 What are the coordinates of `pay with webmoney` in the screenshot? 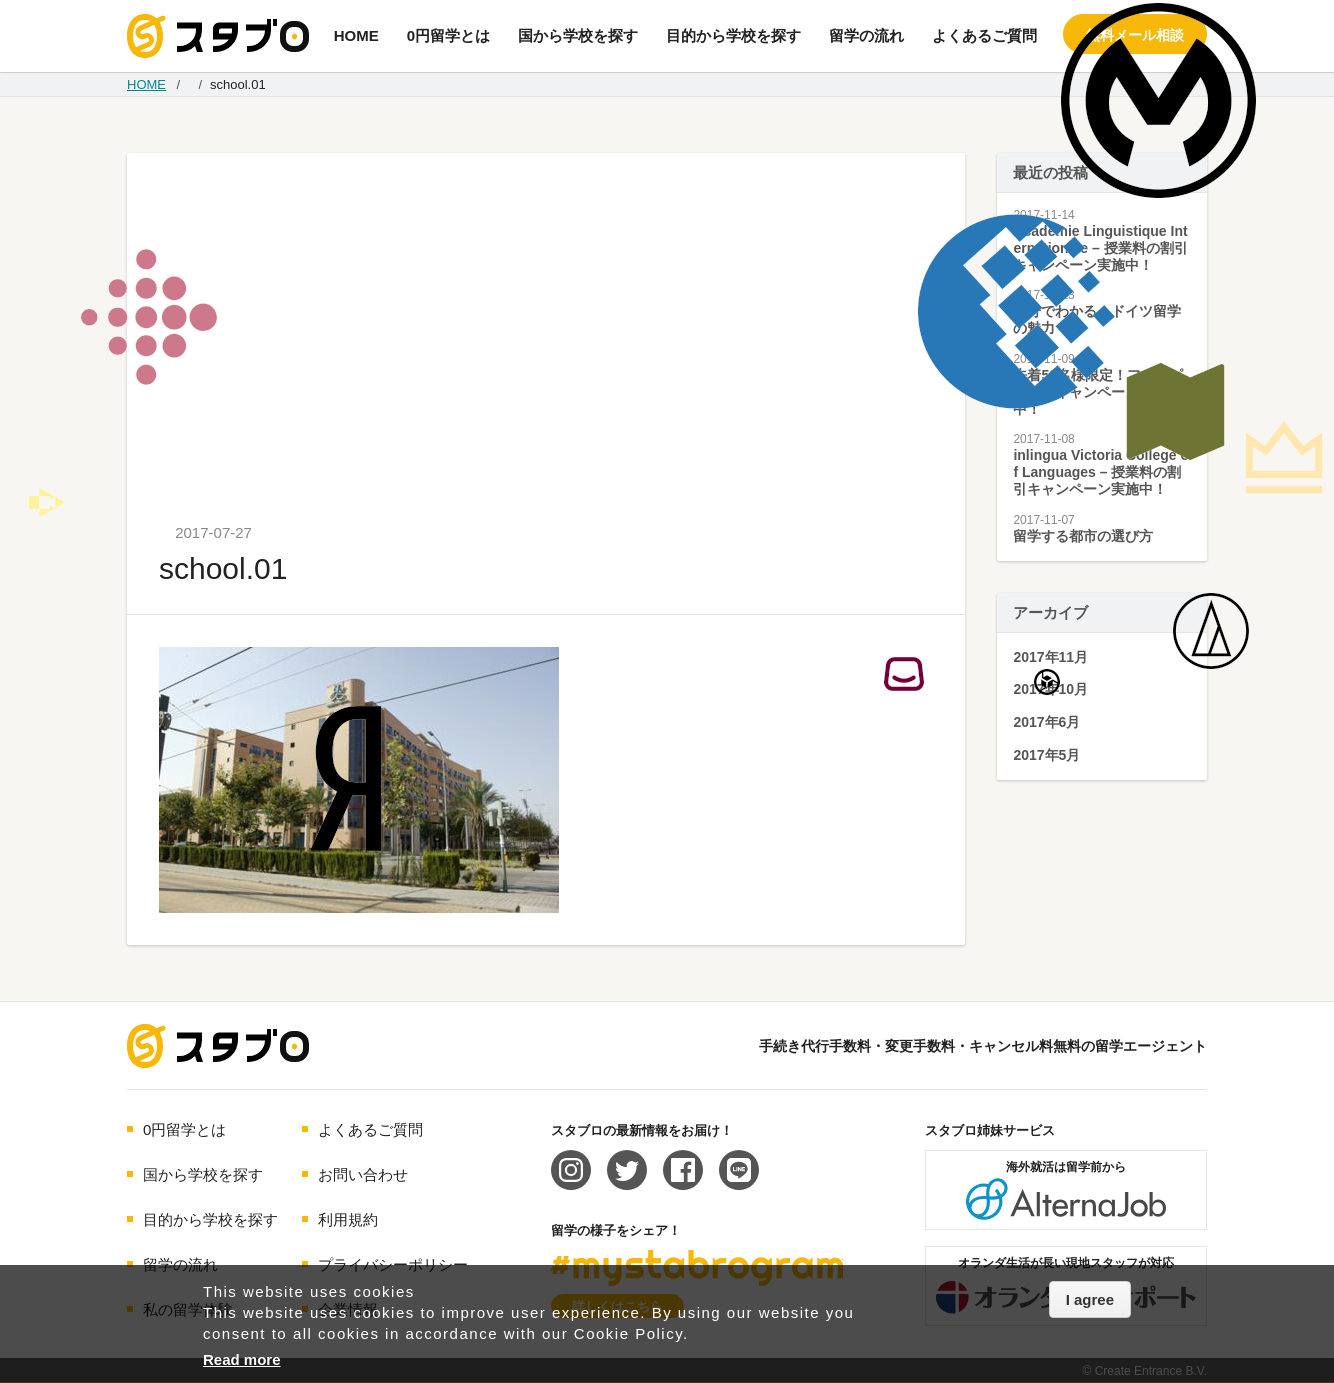 It's located at (1016, 311).